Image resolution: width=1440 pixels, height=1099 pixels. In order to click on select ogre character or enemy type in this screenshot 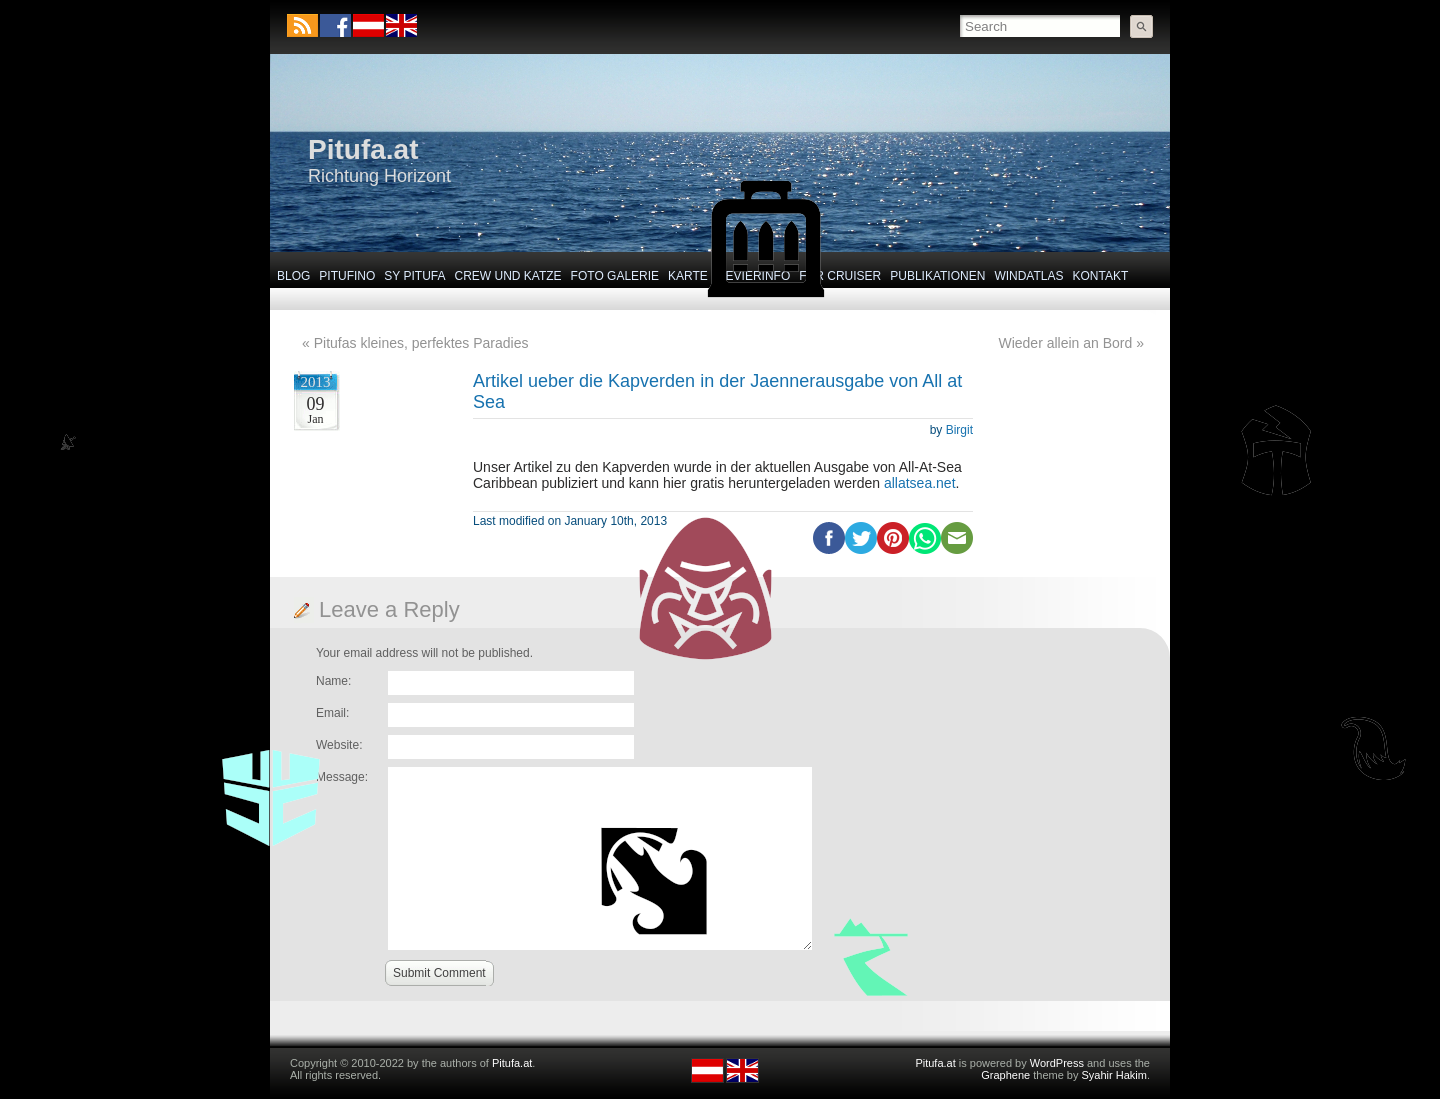, I will do `click(705, 588)`.